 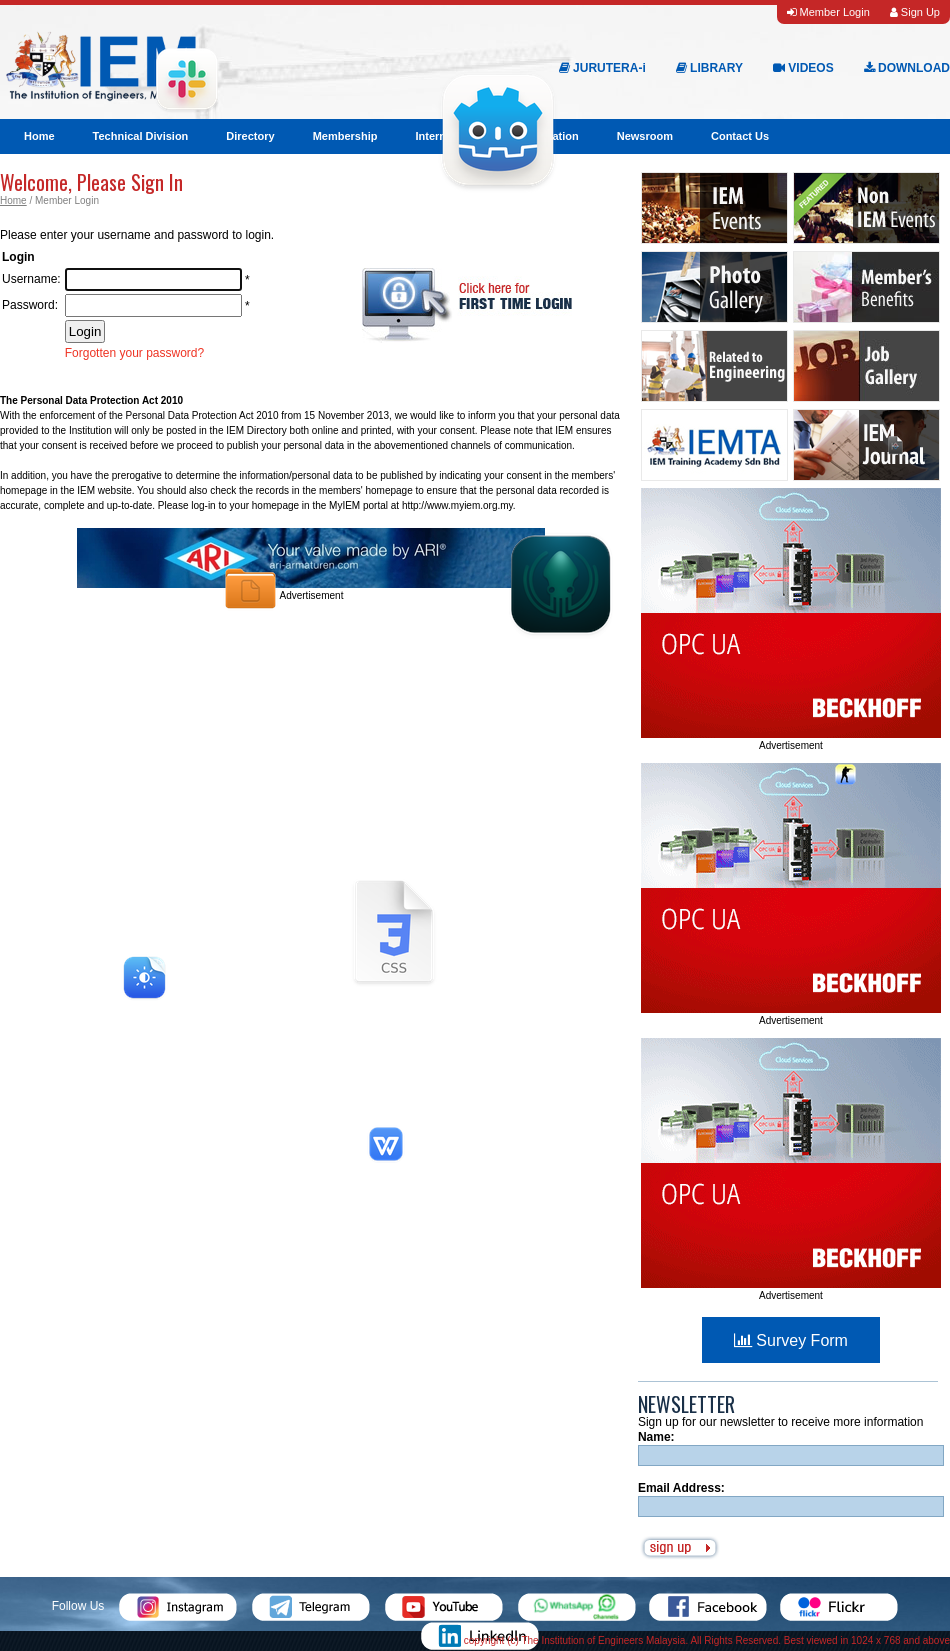 What do you see at coordinates (394, 933) in the screenshot?
I see `a CSS stylesheet file` at bounding box center [394, 933].